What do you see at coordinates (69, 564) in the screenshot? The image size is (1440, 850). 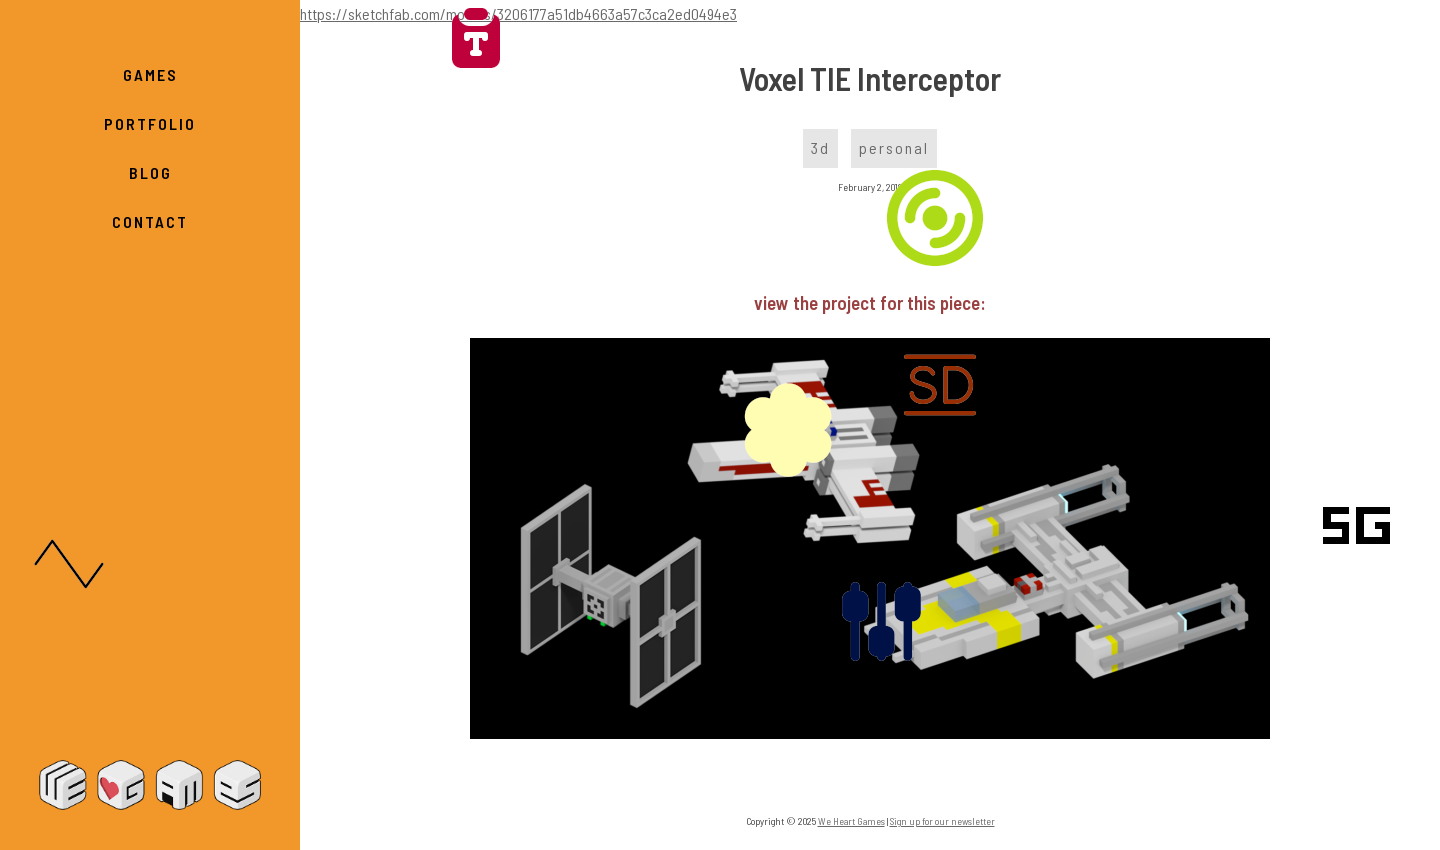 I see `toggle triangle waveform in audio synthesizer` at bounding box center [69, 564].